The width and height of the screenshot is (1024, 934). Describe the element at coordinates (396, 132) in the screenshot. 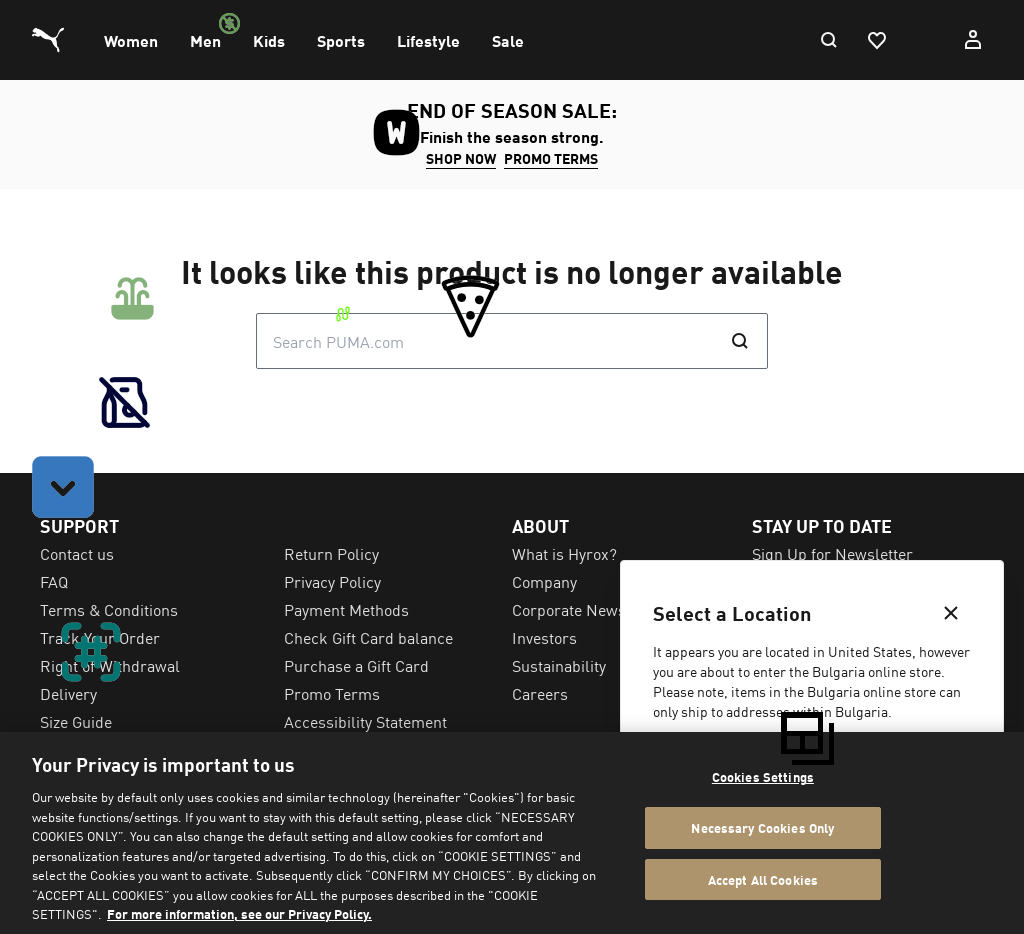

I see `app icon for a service or brand starting with "W"` at that location.